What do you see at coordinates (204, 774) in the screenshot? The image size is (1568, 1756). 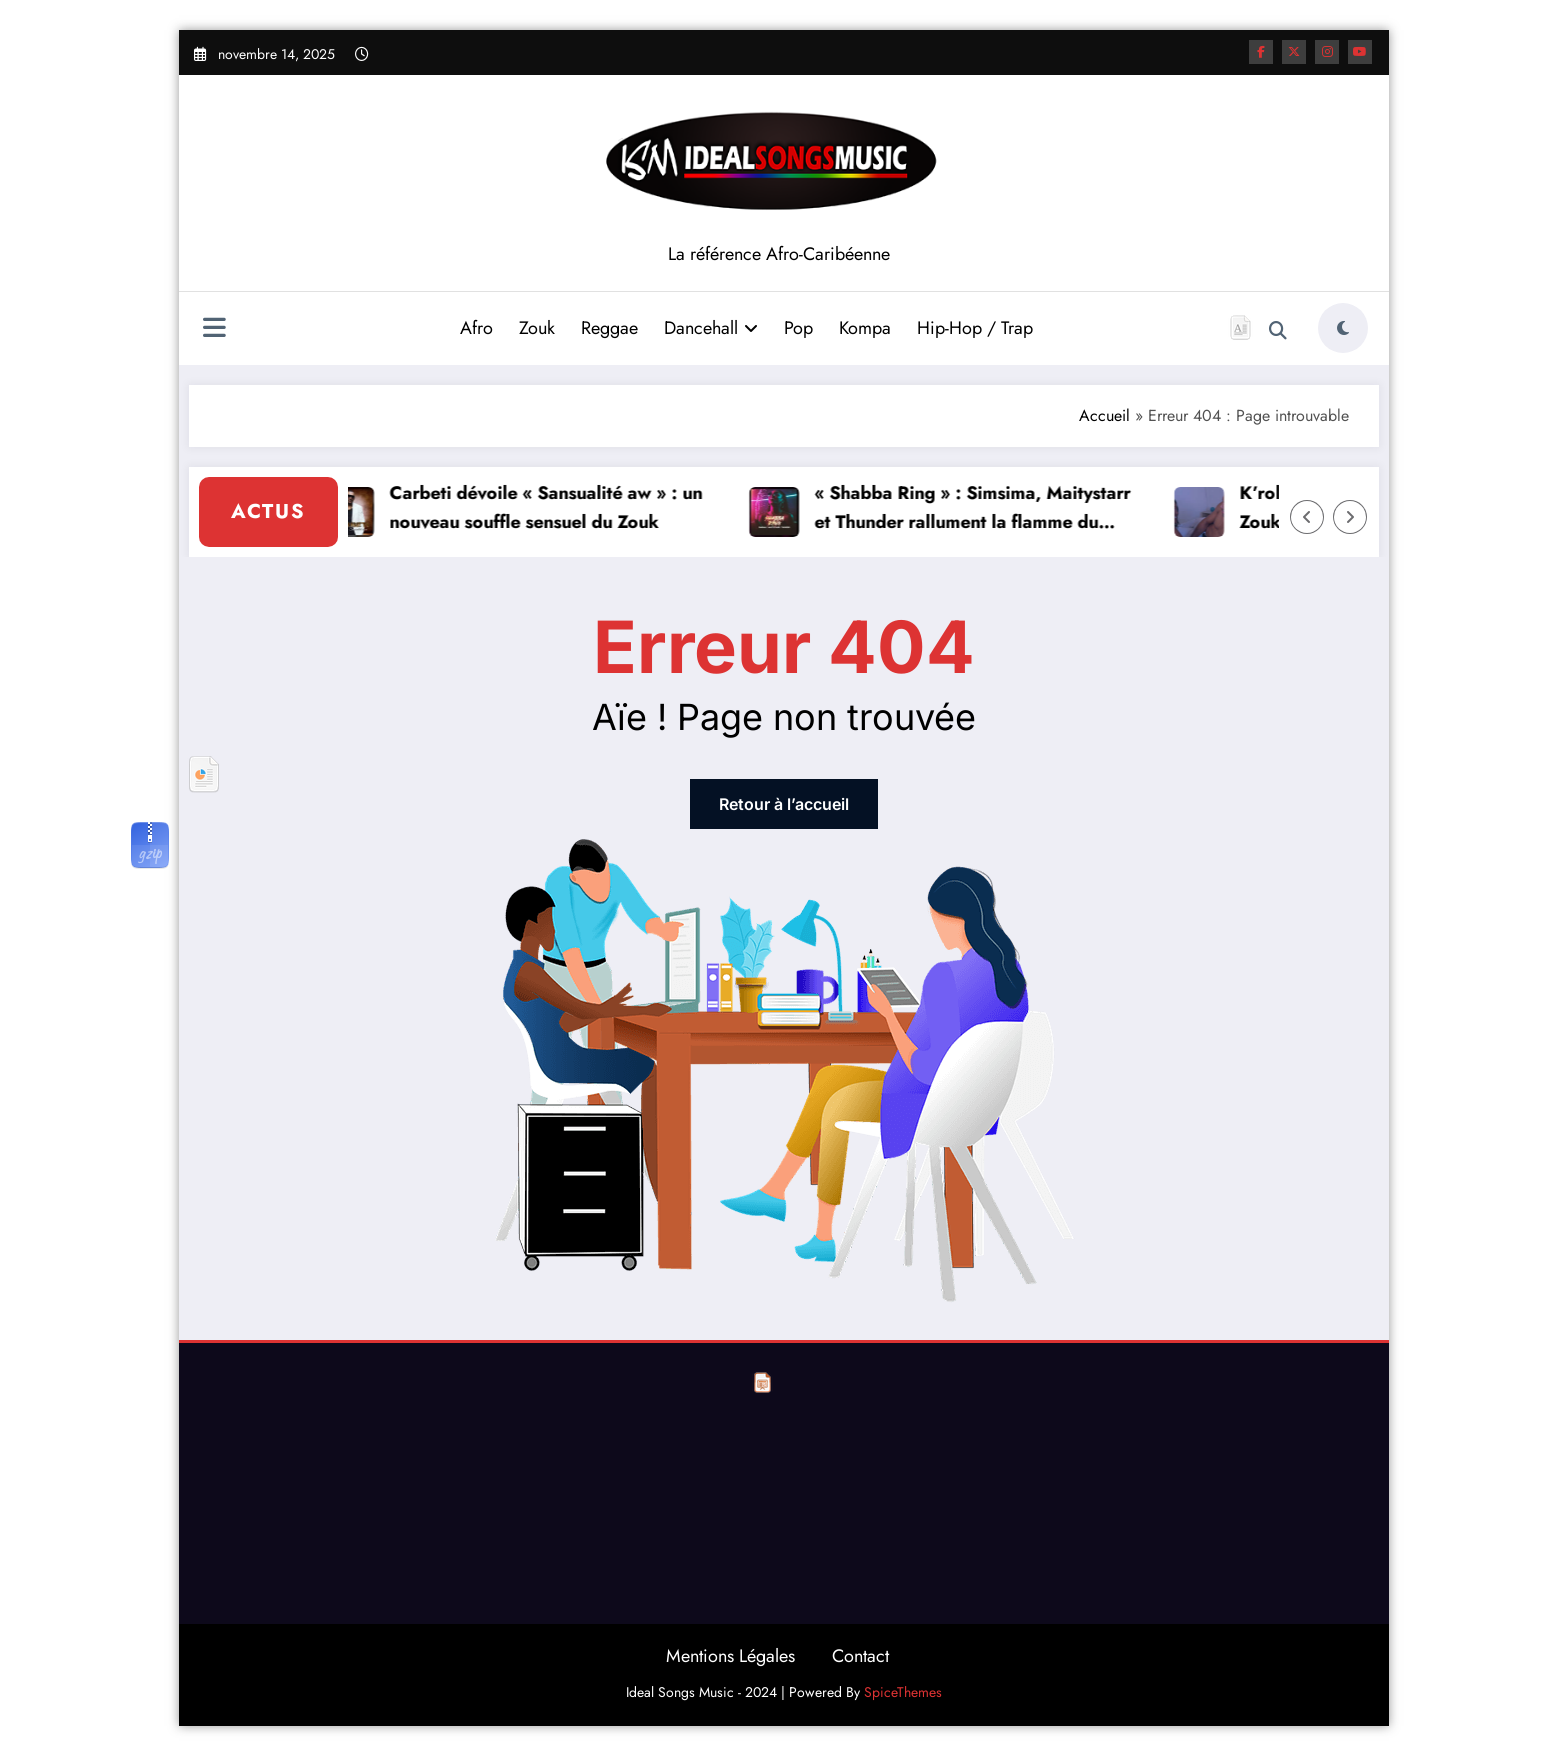 I see `open a presentation file` at bounding box center [204, 774].